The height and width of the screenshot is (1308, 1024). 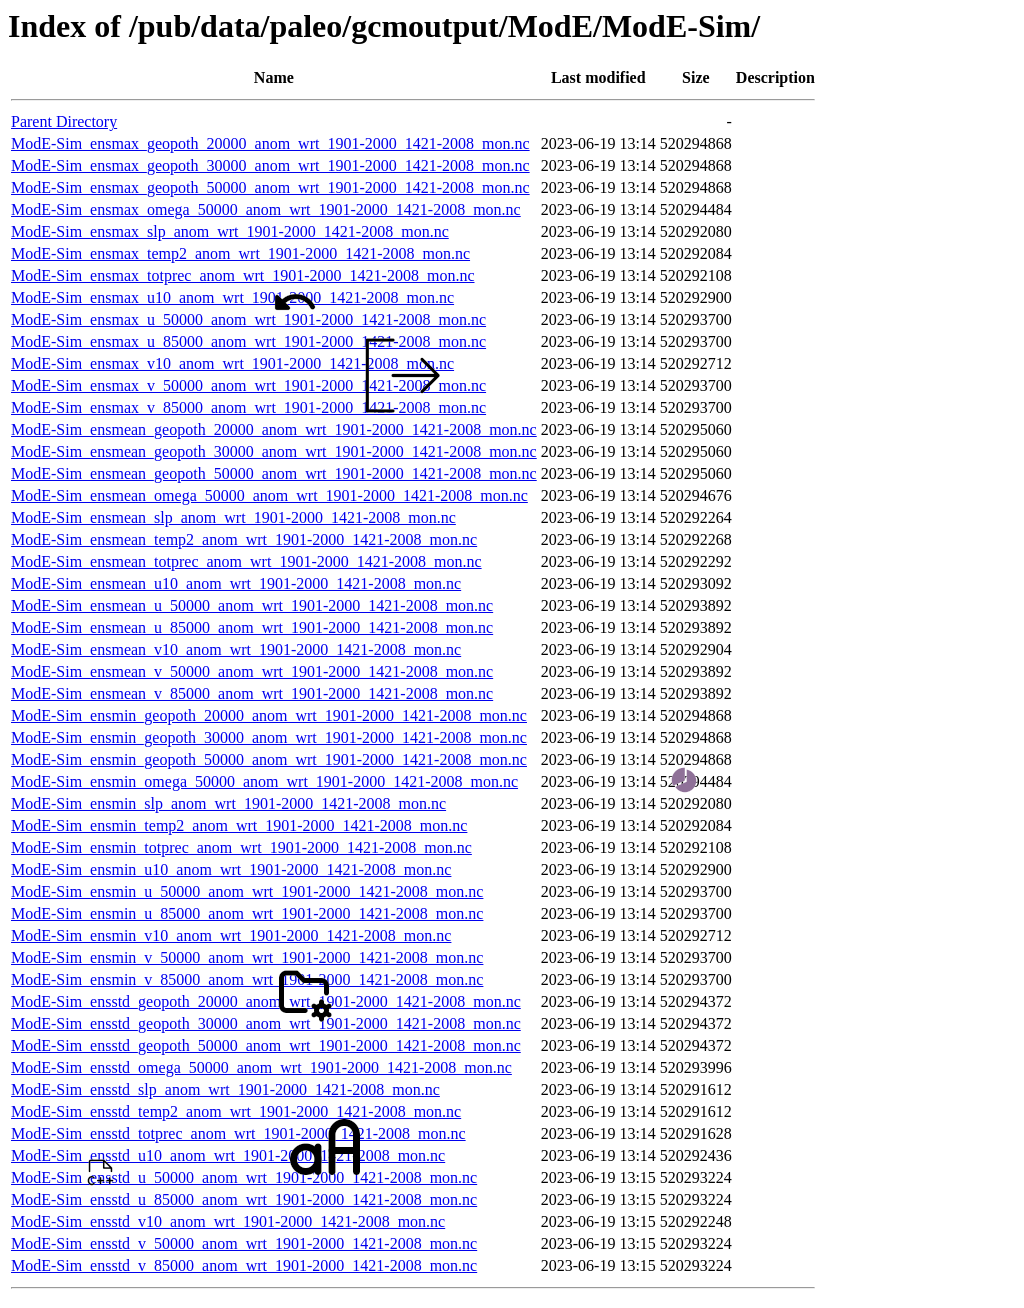 What do you see at coordinates (325, 1147) in the screenshot?
I see `toggle between uppercase and lowercase text` at bounding box center [325, 1147].